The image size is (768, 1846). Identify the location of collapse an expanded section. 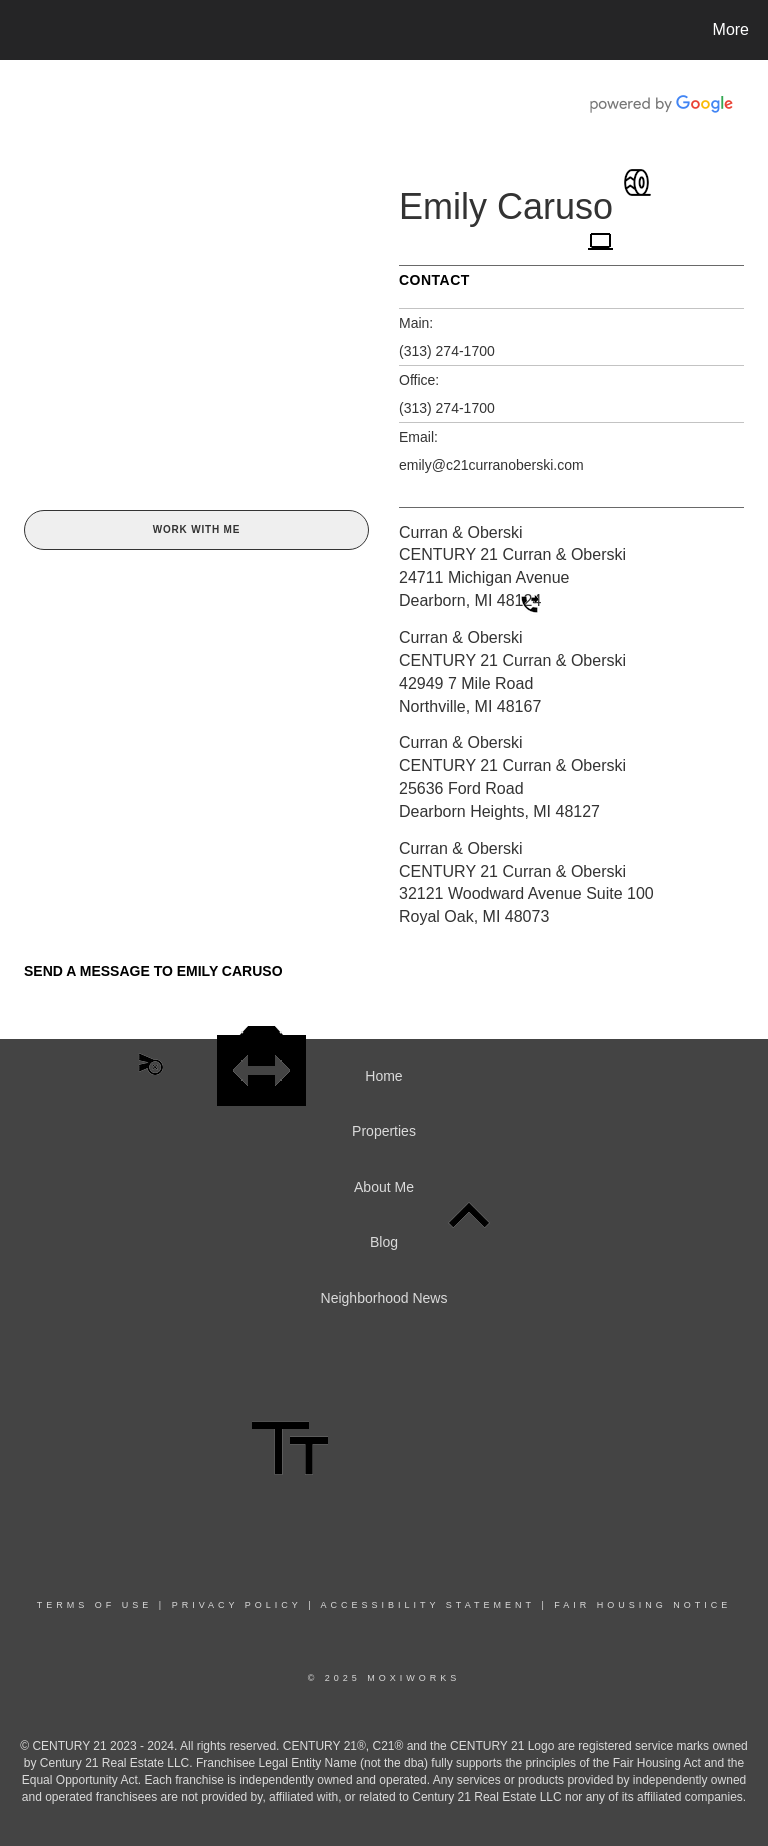
(469, 1216).